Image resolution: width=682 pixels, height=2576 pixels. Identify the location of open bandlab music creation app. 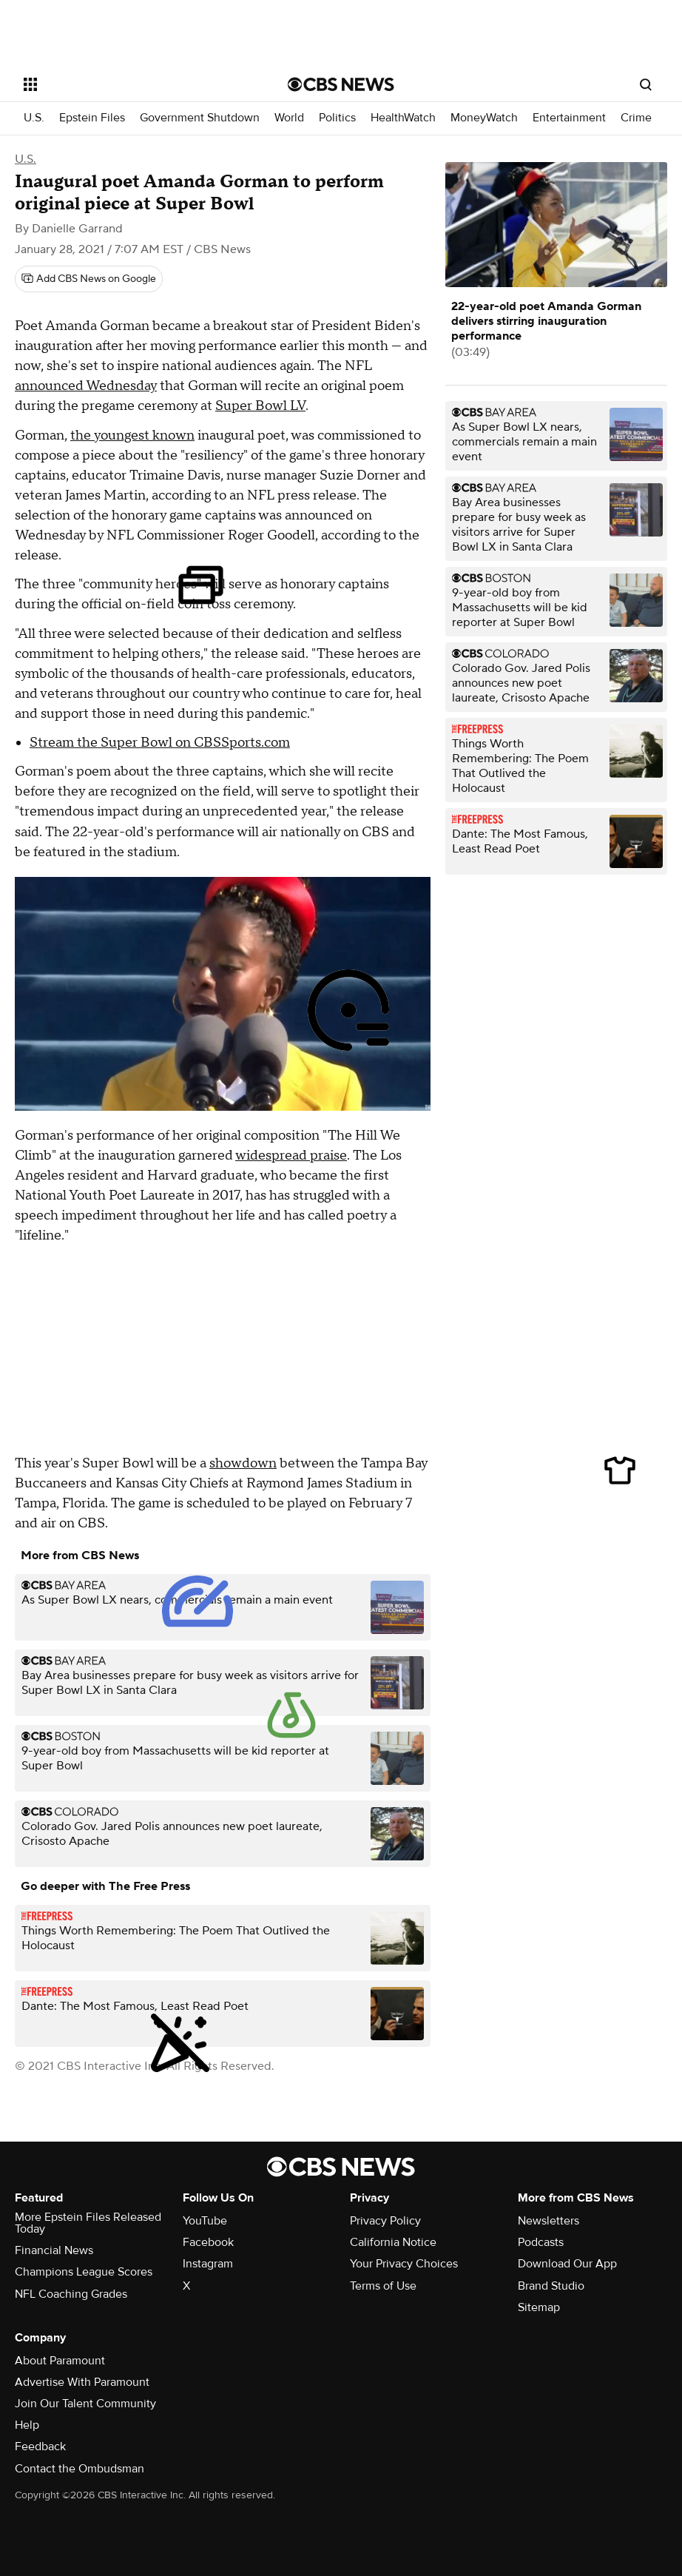
(291, 1714).